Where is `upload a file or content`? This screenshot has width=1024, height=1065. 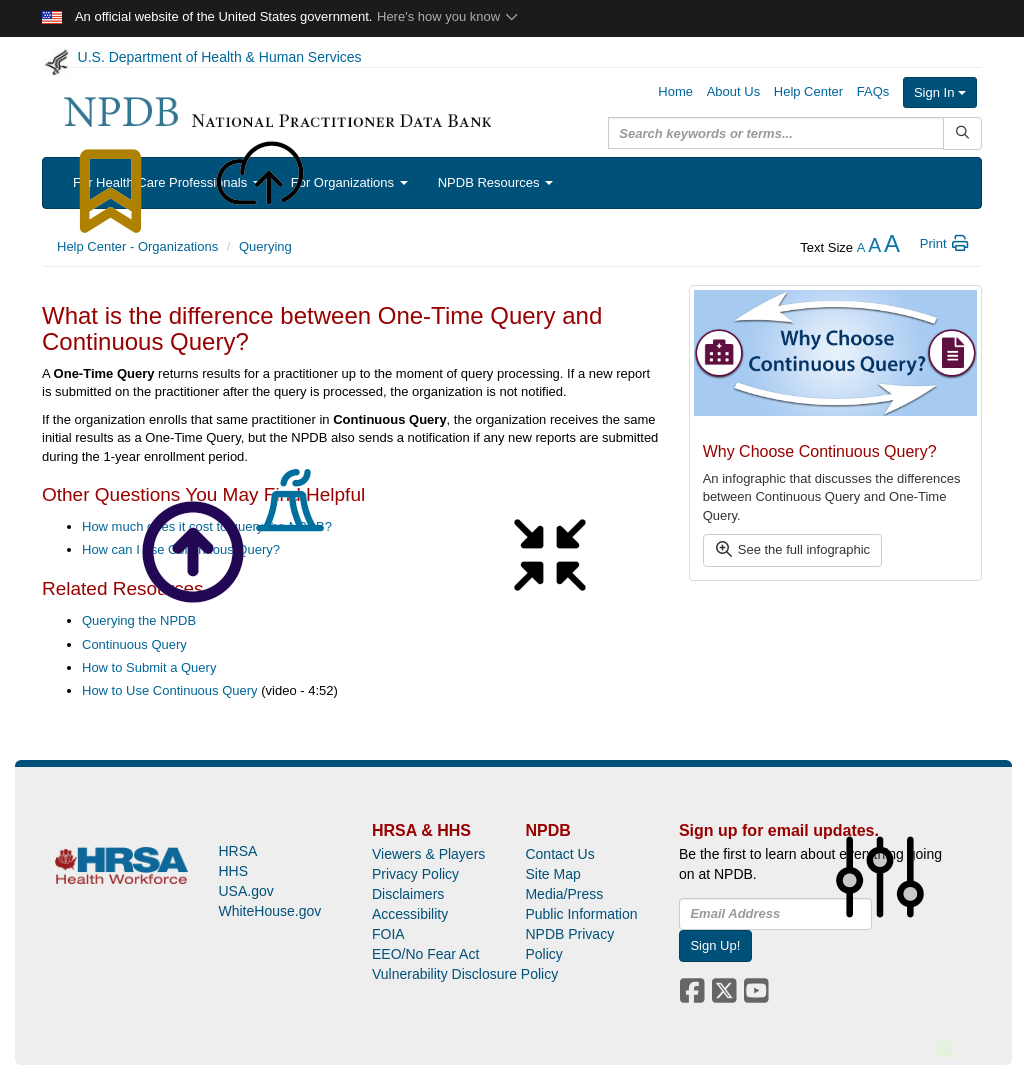 upload a file or content is located at coordinates (193, 552).